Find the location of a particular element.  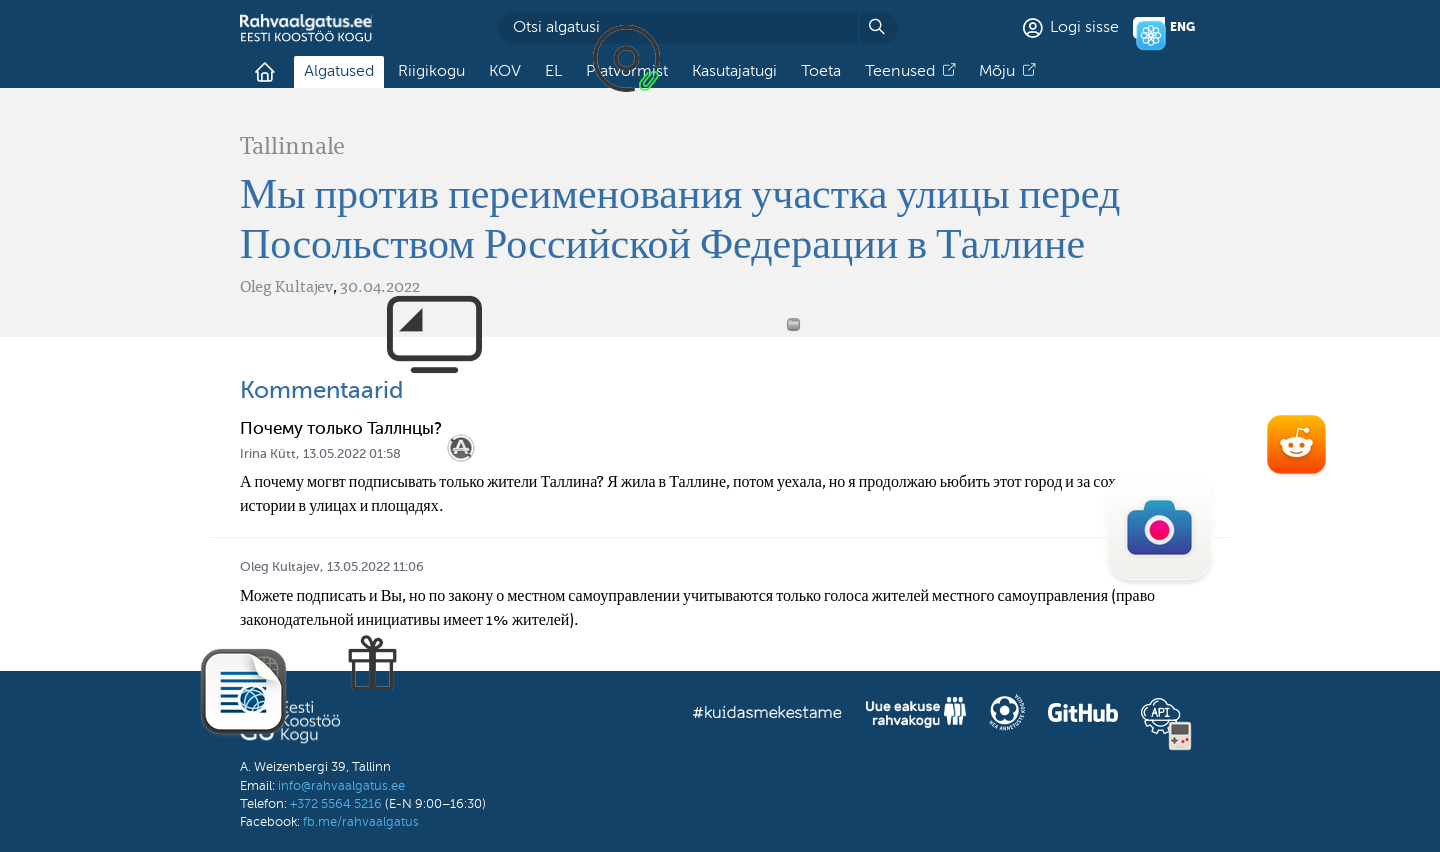

check for available software updates is located at coordinates (461, 448).